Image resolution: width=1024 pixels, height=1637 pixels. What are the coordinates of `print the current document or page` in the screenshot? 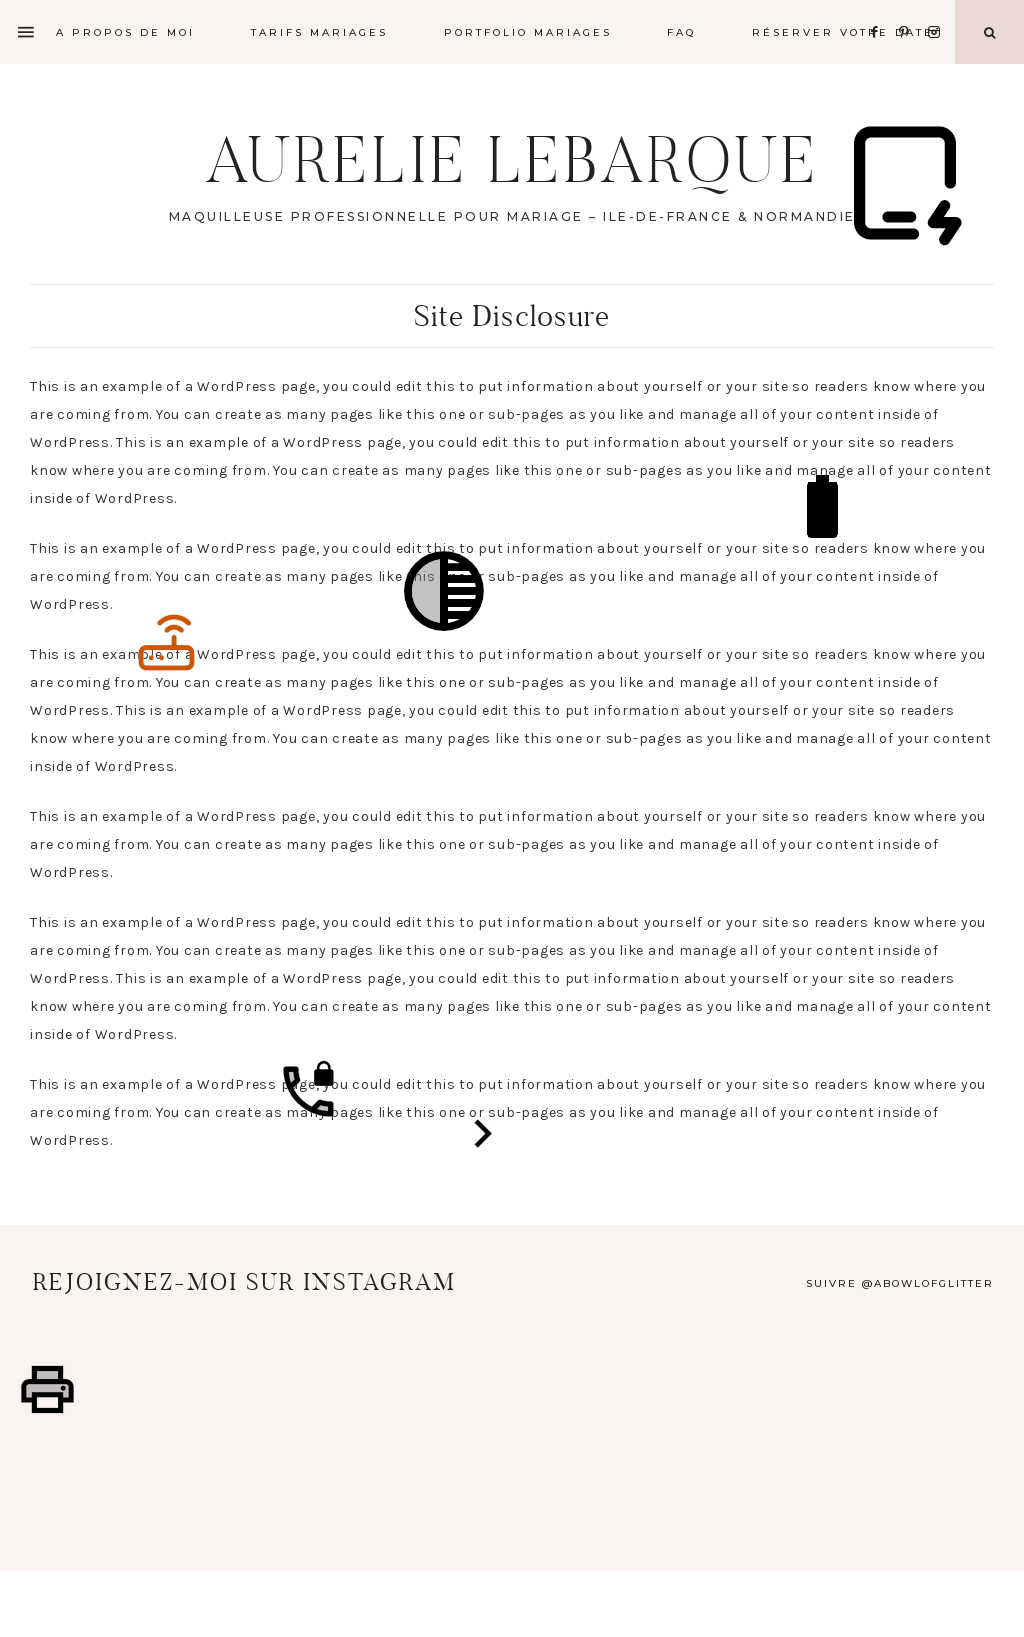 It's located at (47, 1389).